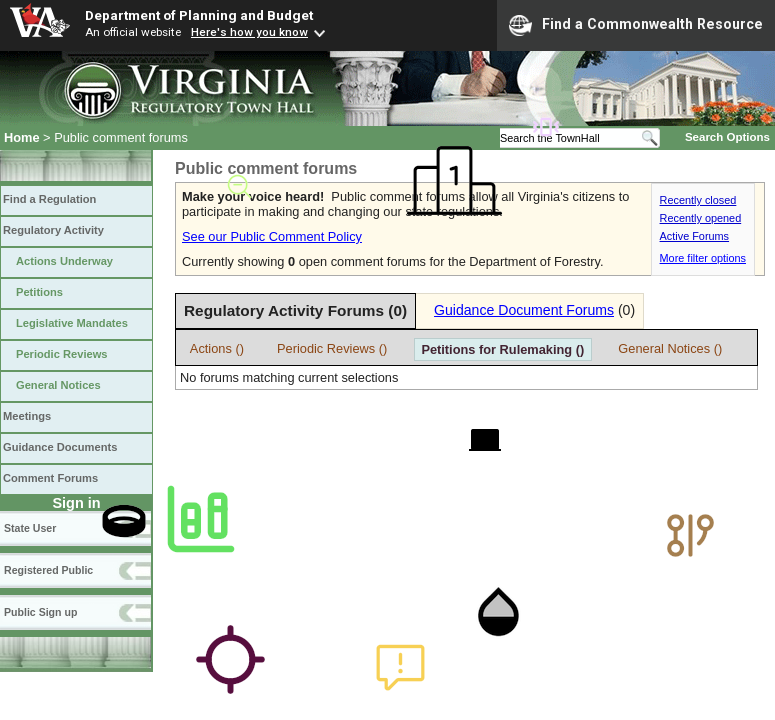  What do you see at coordinates (454, 180) in the screenshot?
I see `view leaderboard rankings` at bounding box center [454, 180].